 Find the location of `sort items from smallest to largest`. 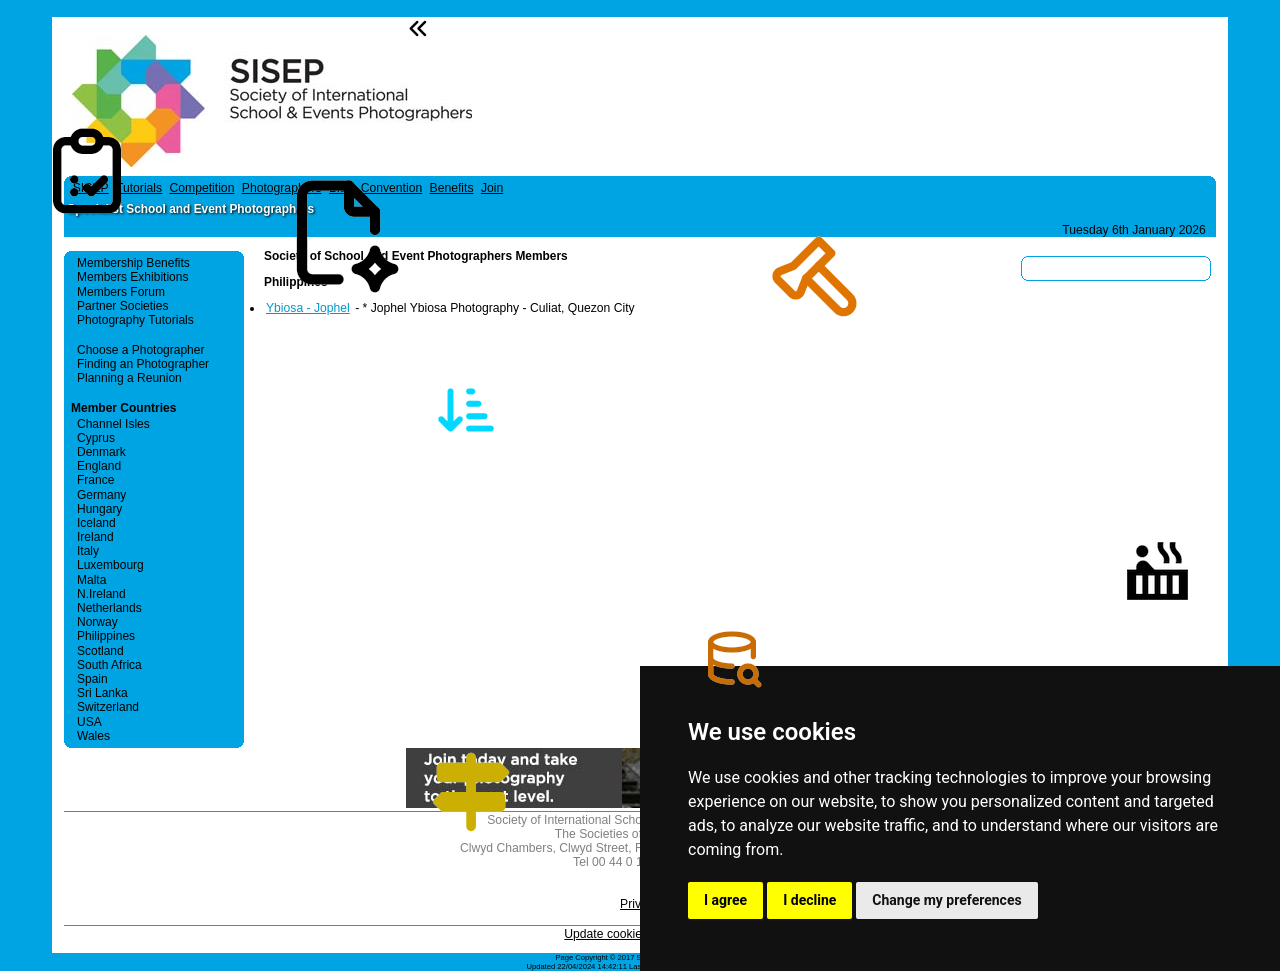

sort items from smallest to largest is located at coordinates (466, 410).